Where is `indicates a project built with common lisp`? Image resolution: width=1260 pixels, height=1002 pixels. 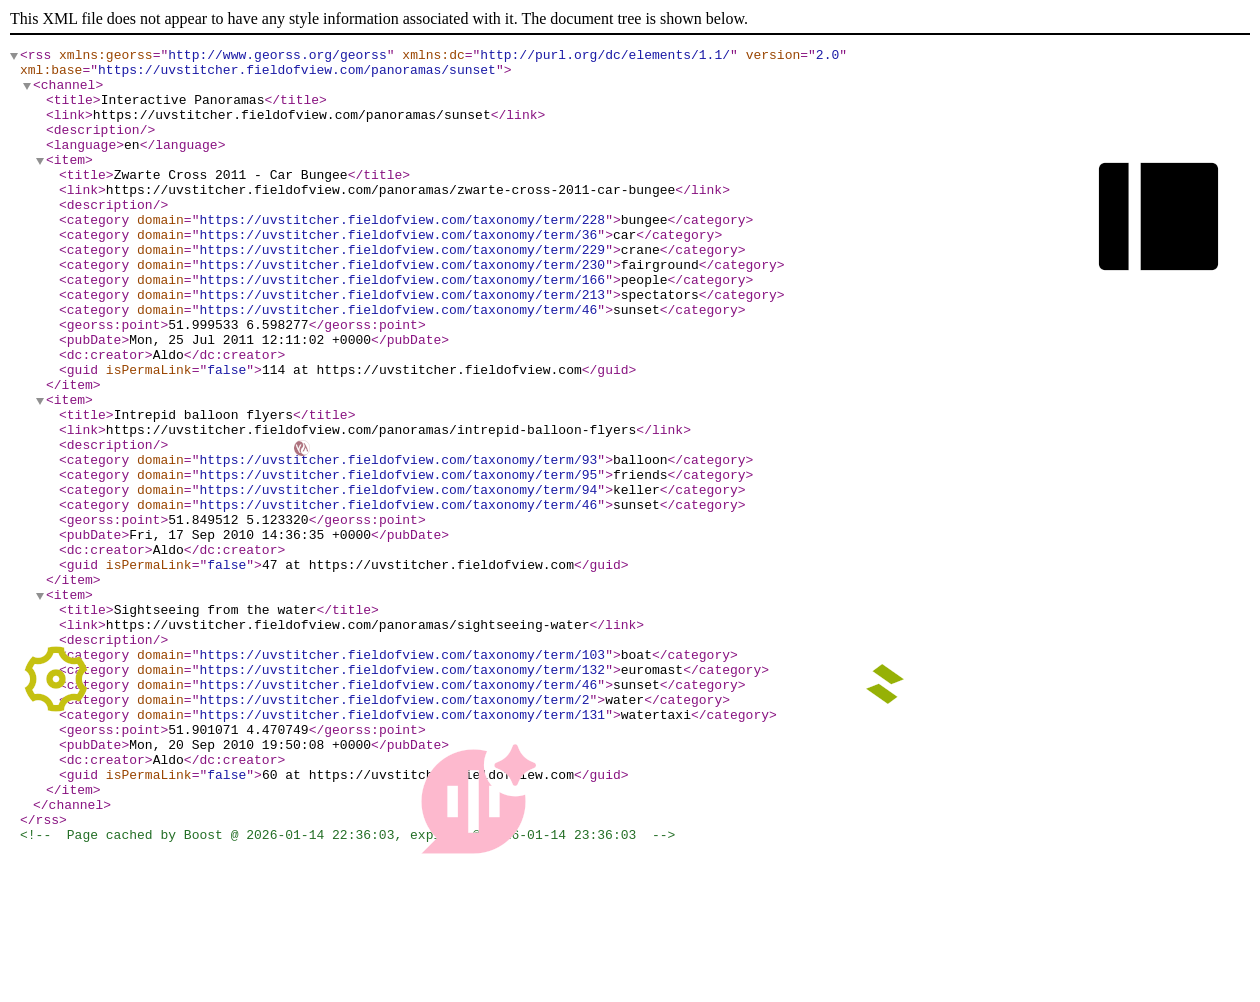
indicates a project built with common lisp is located at coordinates (302, 448).